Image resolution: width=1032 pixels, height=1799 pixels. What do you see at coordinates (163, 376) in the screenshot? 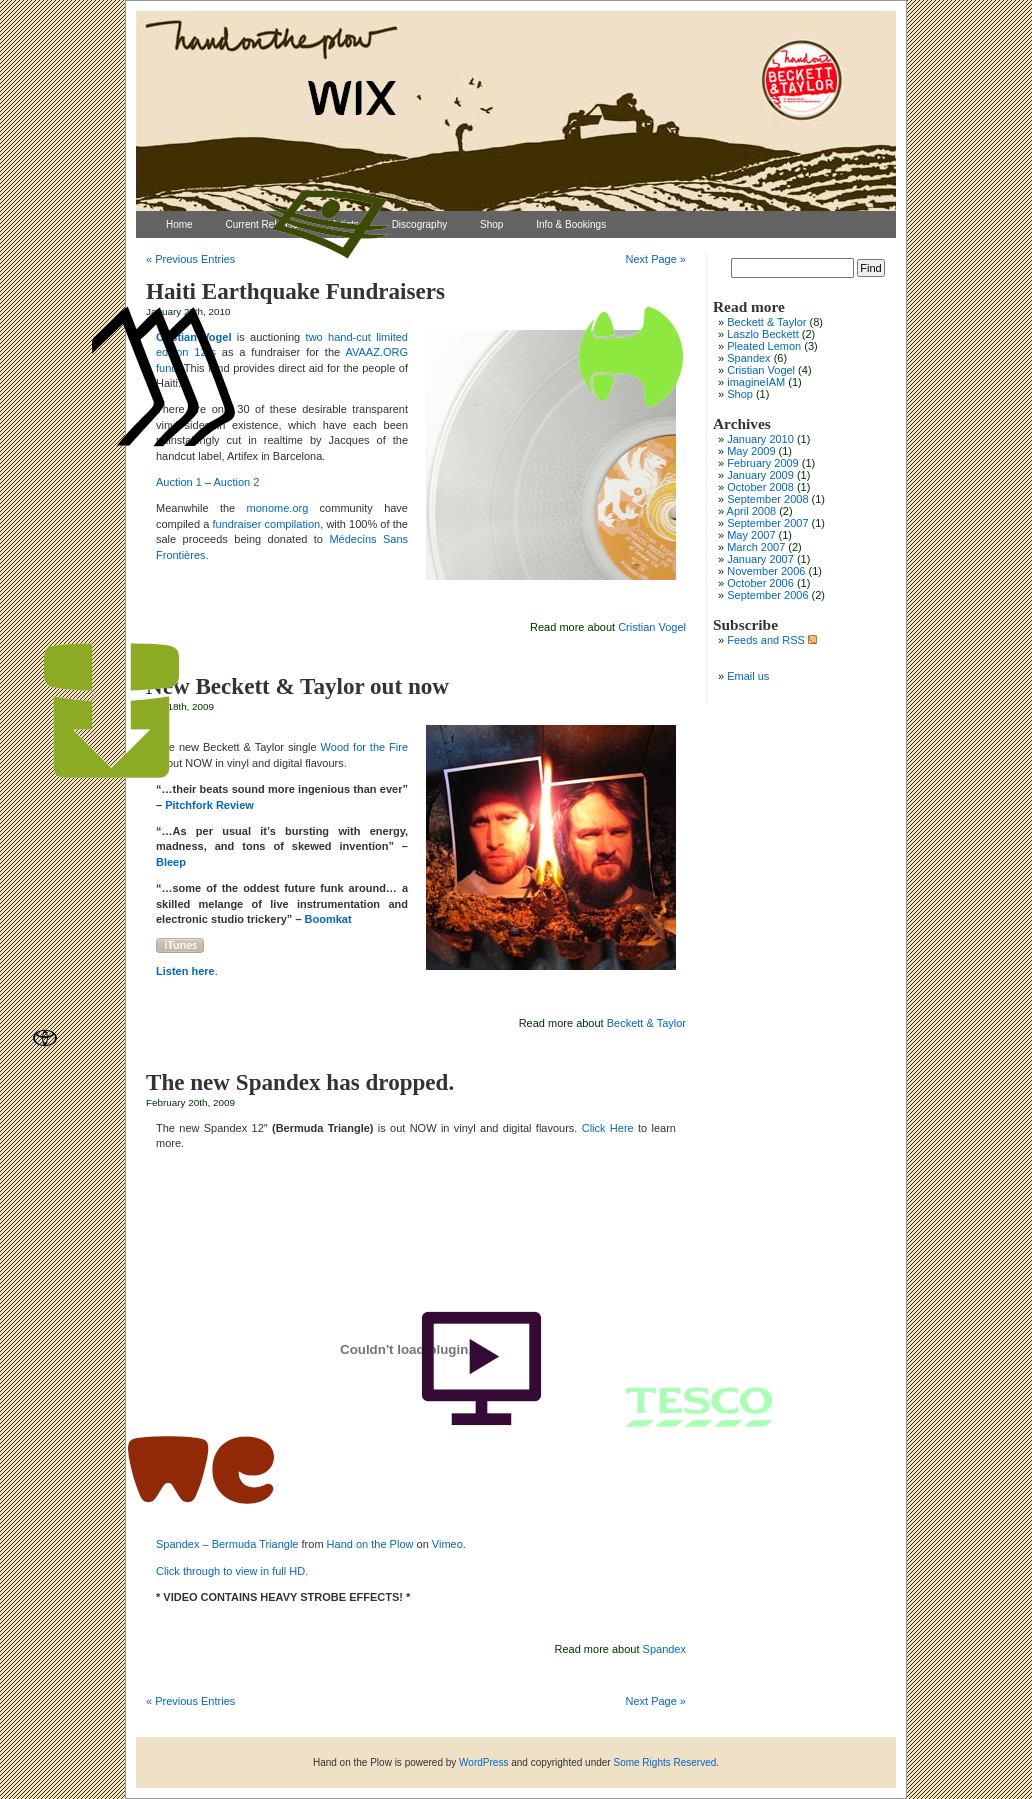
I see `open wikibooks website or app` at bounding box center [163, 376].